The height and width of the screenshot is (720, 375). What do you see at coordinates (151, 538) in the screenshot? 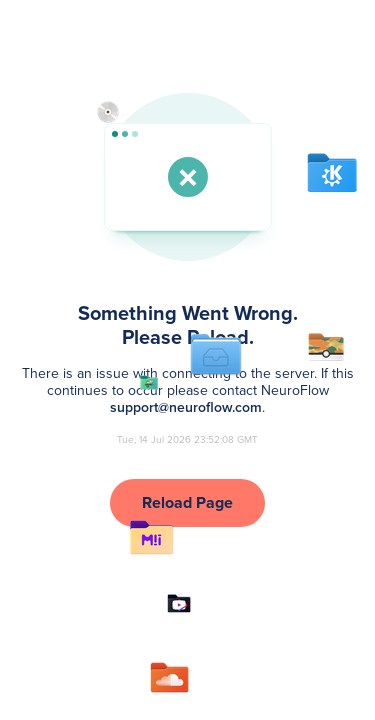
I see `open wondershare filmii video projects folder` at bounding box center [151, 538].